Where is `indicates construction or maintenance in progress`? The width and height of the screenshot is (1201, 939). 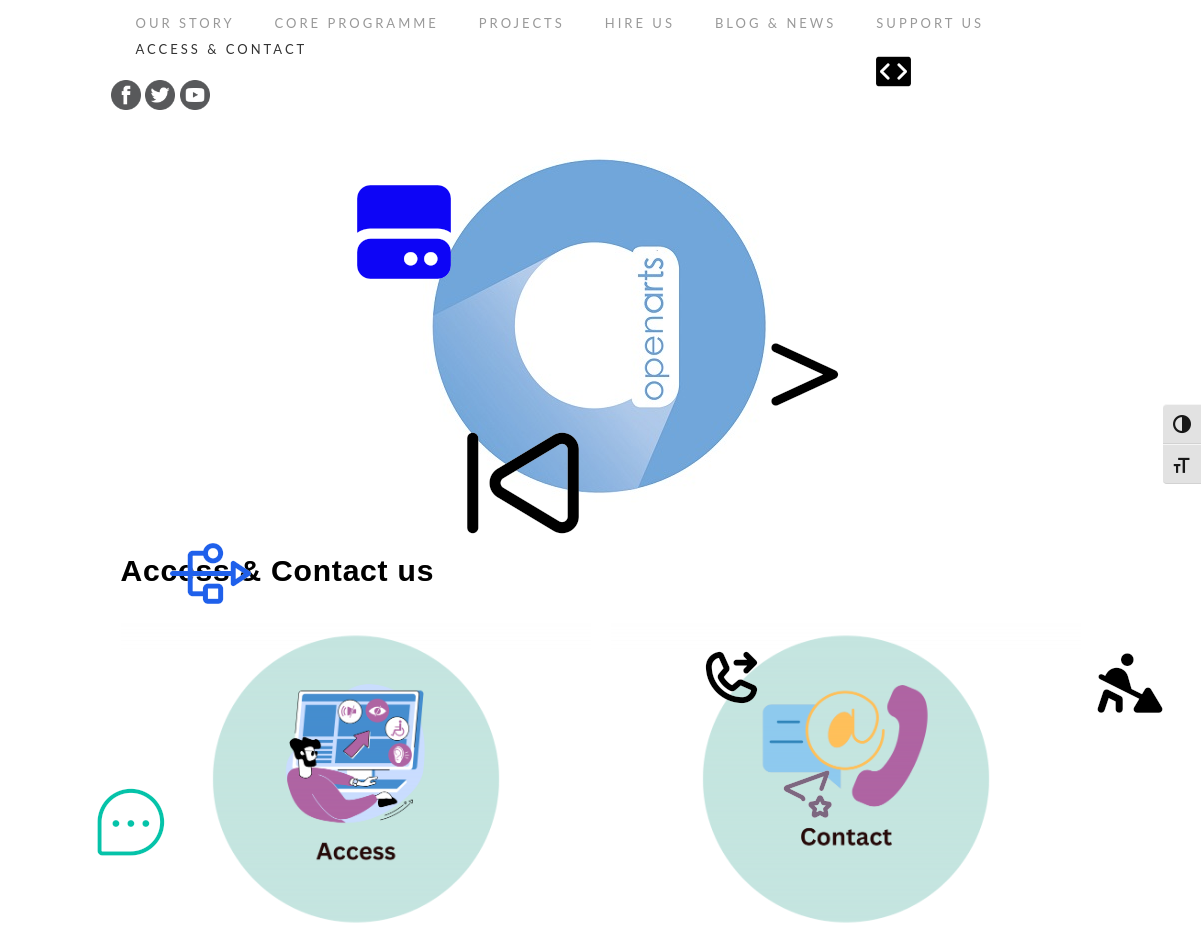
indicates construction or maintenance in progress is located at coordinates (1130, 684).